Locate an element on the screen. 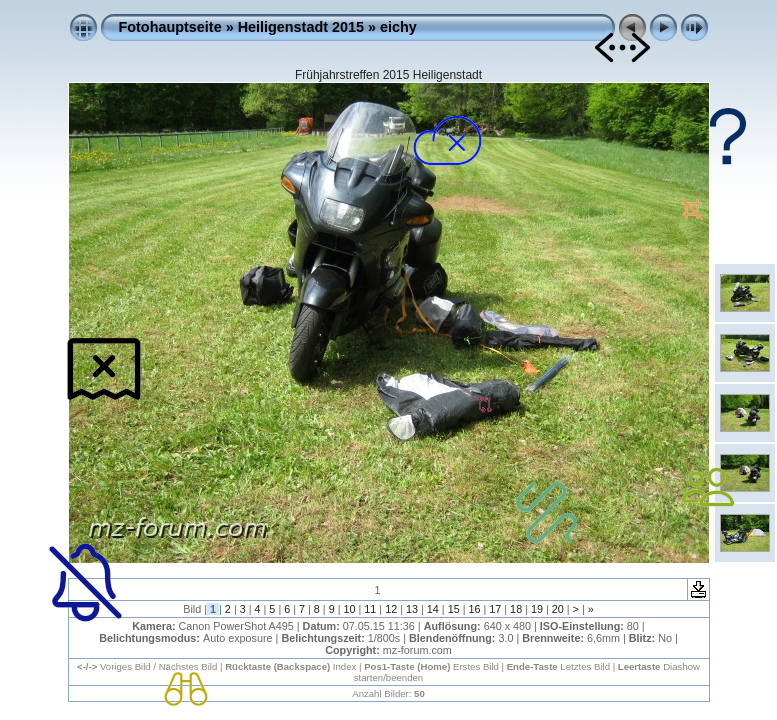 The image size is (777, 720). mute or disable notifications is located at coordinates (85, 582).